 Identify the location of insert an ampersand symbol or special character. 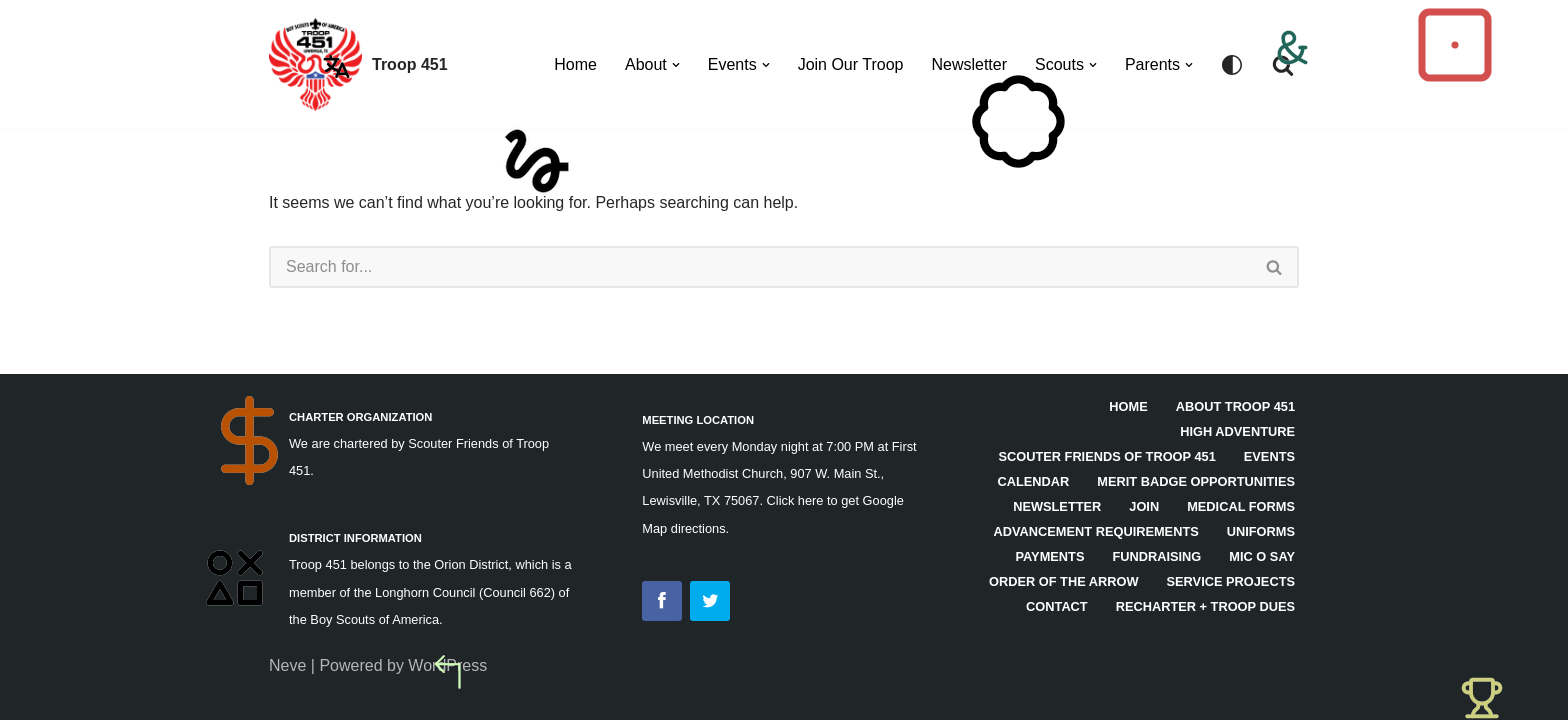
(1292, 47).